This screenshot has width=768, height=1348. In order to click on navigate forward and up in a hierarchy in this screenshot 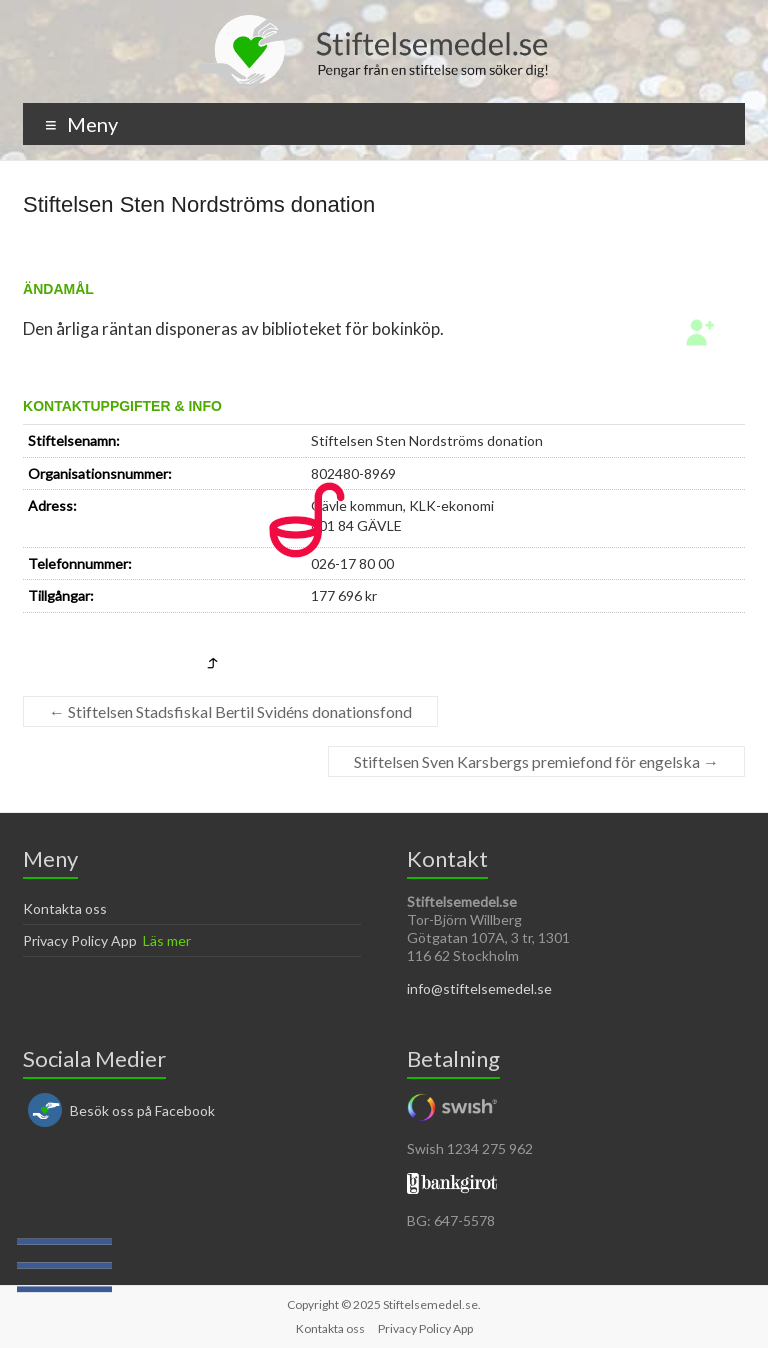, I will do `click(212, 663)`.